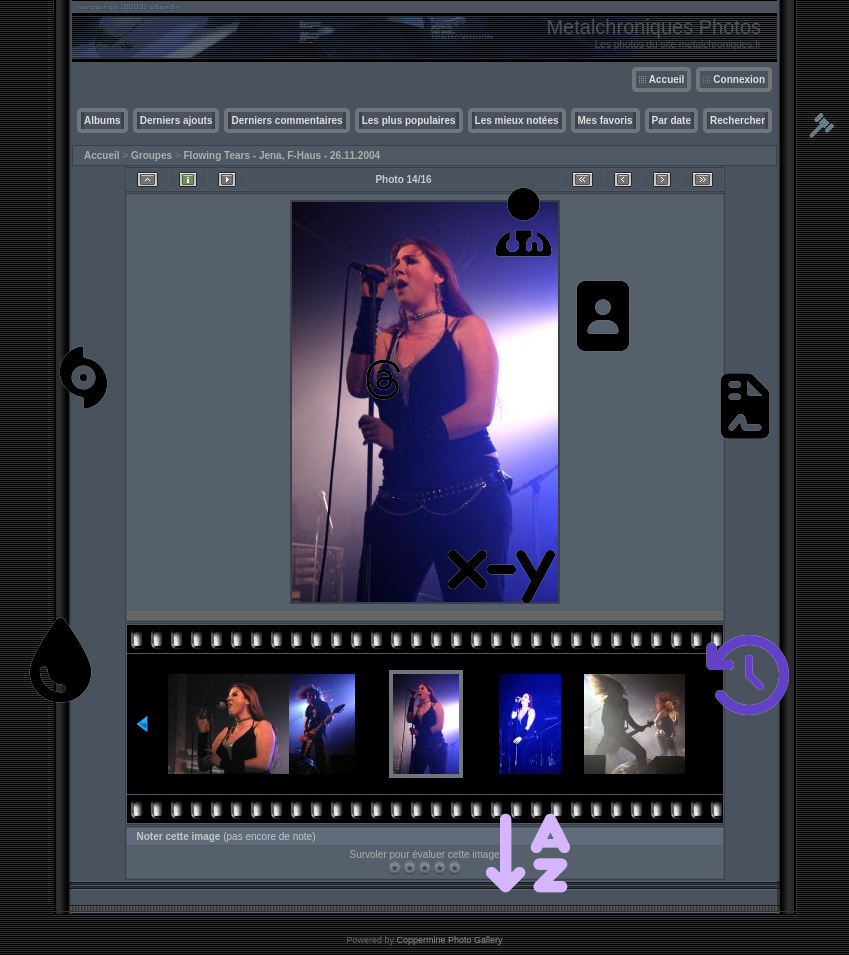 The height and width of the screenshot is (955, 849). What do you see at coordinates (523, 221) in the screenshot?
I see `view doctor or medical professional profile` at bounding box center [523, 221].